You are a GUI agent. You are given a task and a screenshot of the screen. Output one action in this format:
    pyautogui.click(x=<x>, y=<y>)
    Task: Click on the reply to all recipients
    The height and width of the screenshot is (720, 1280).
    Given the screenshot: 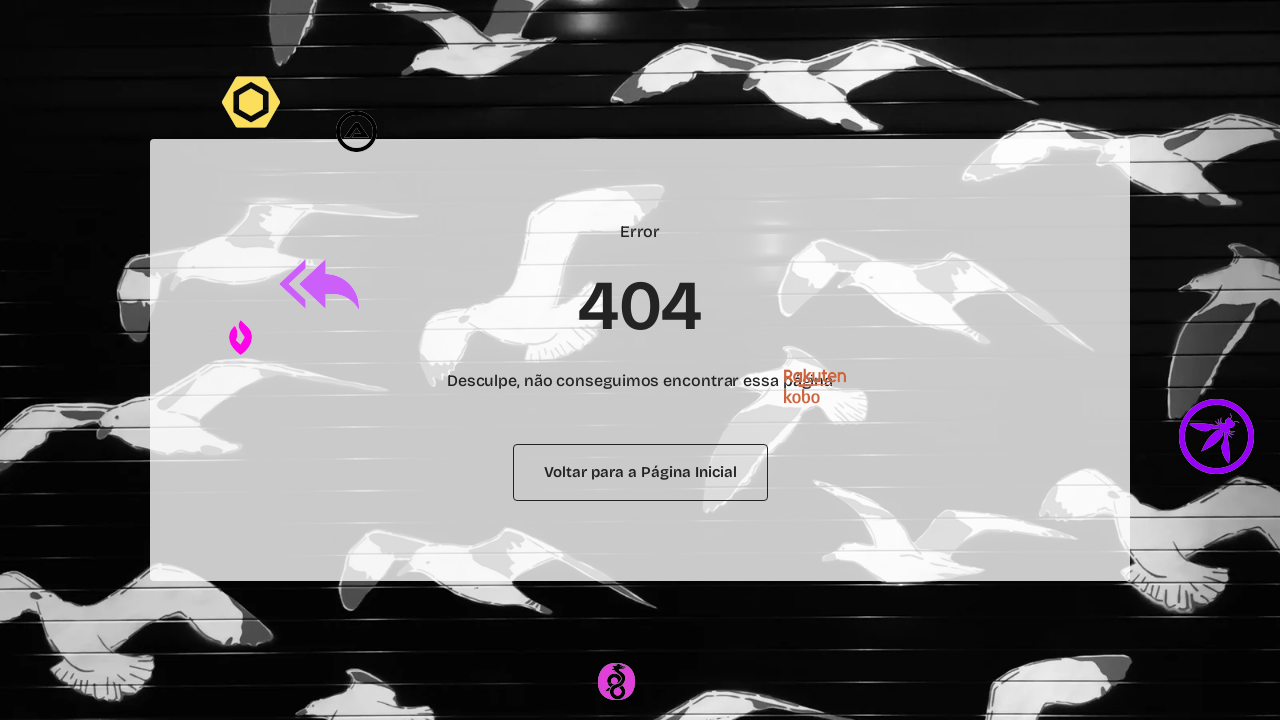 What is the action you would take?
    pyautogui.click(x=319, y=284)
    